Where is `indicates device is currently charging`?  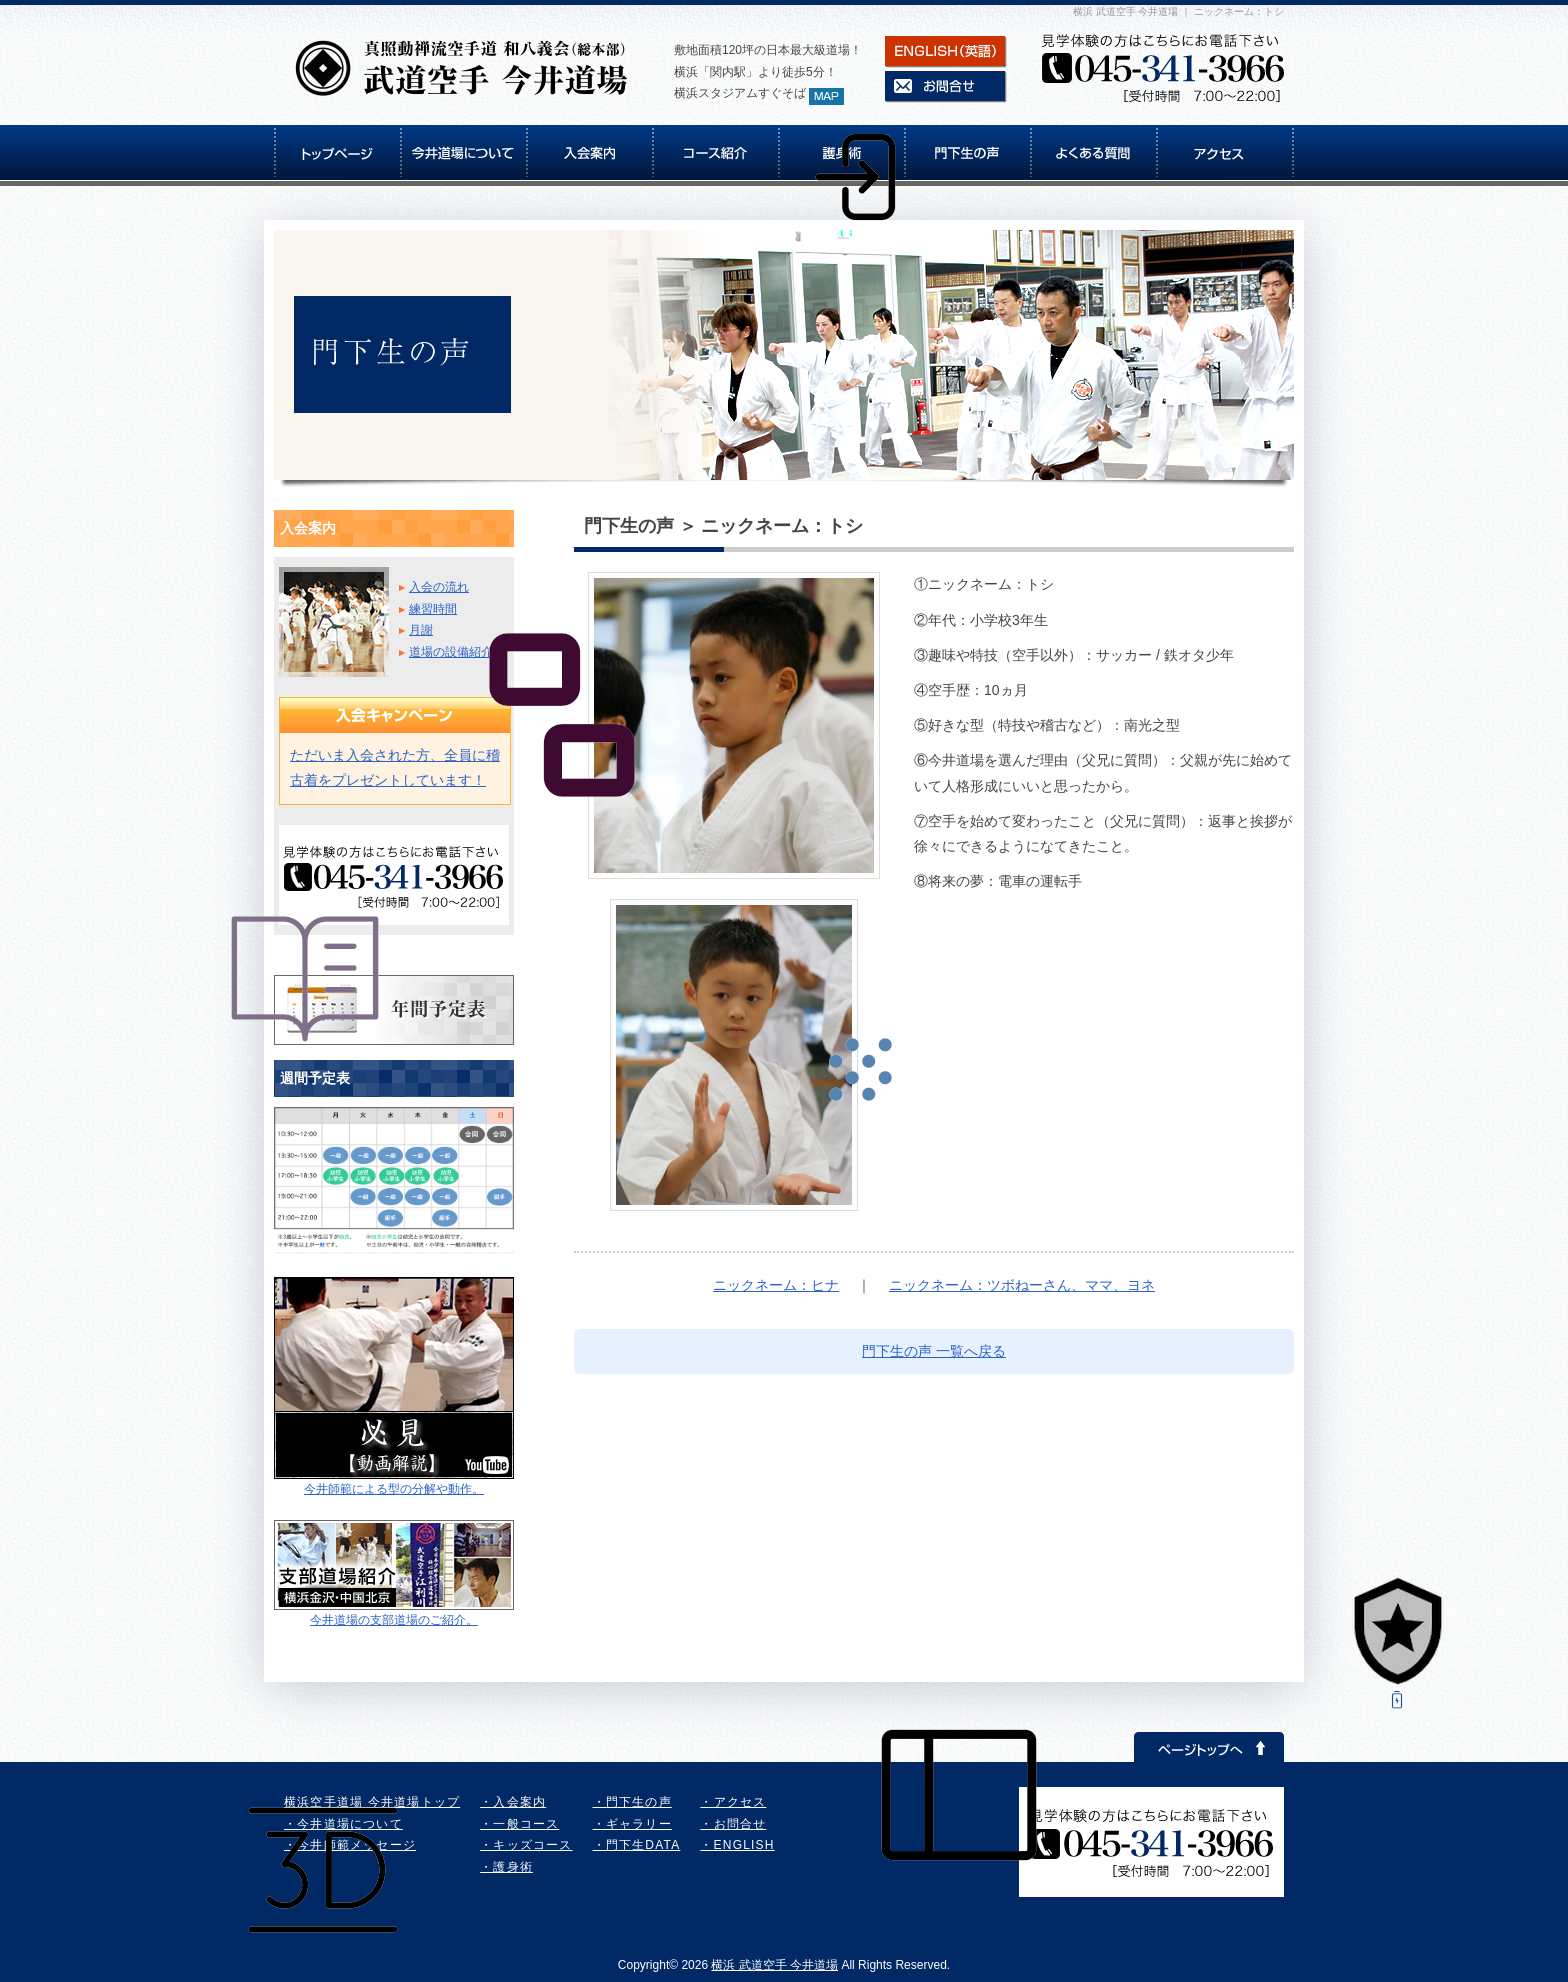
indicates device is currently charging is located at coordinates (1397, 1700).